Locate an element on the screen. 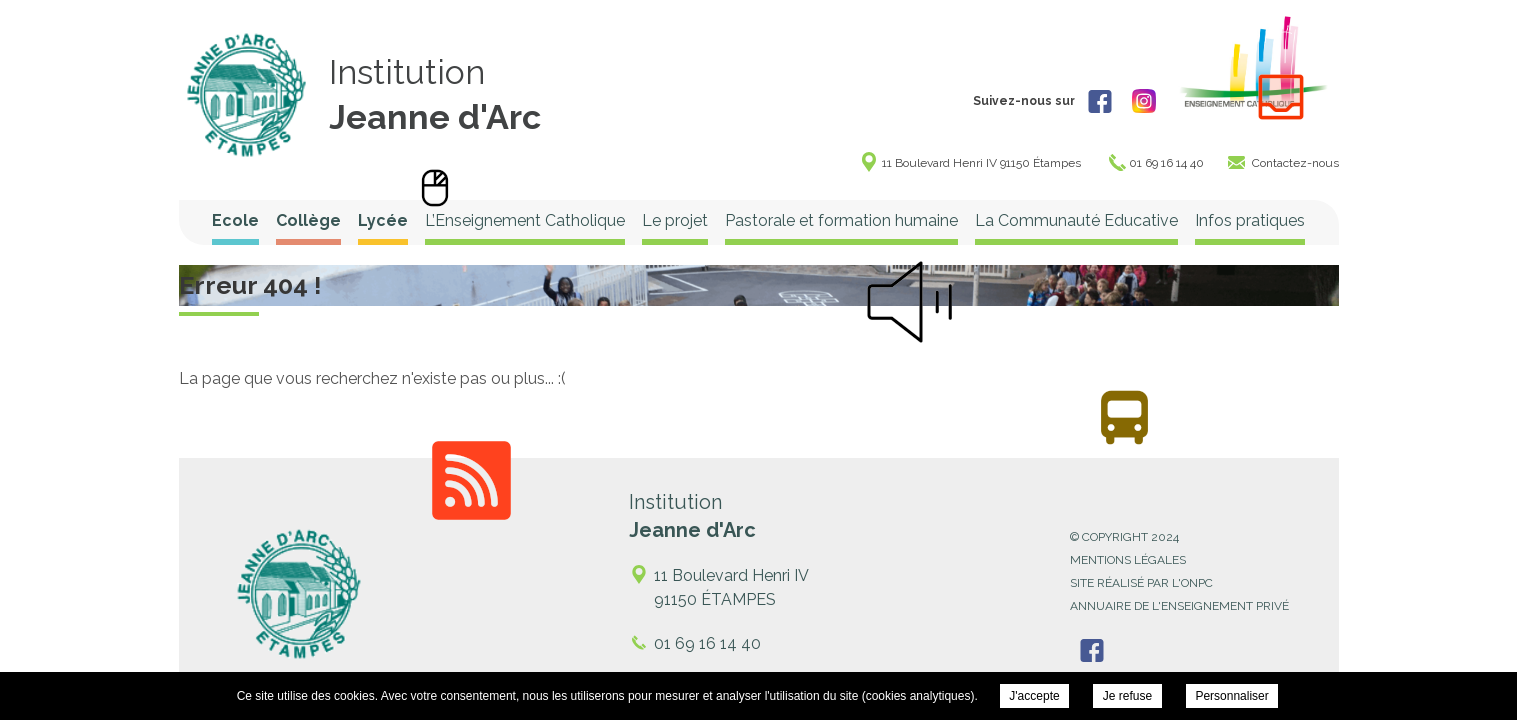  increase or adjust volume is located at coordinates (908, 302).